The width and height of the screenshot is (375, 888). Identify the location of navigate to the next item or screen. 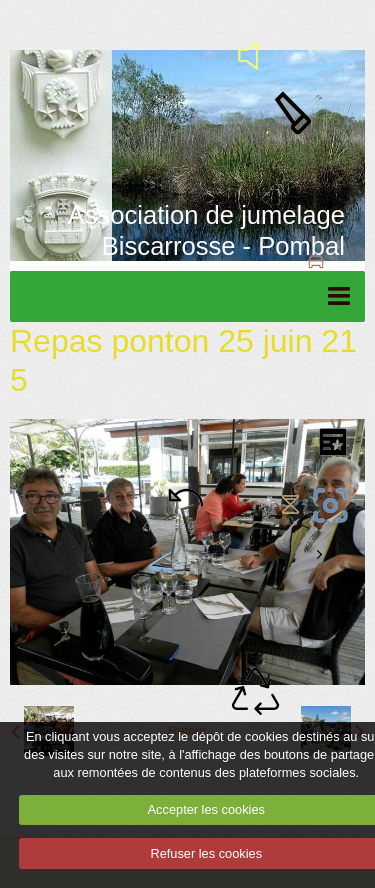
(319, 554).